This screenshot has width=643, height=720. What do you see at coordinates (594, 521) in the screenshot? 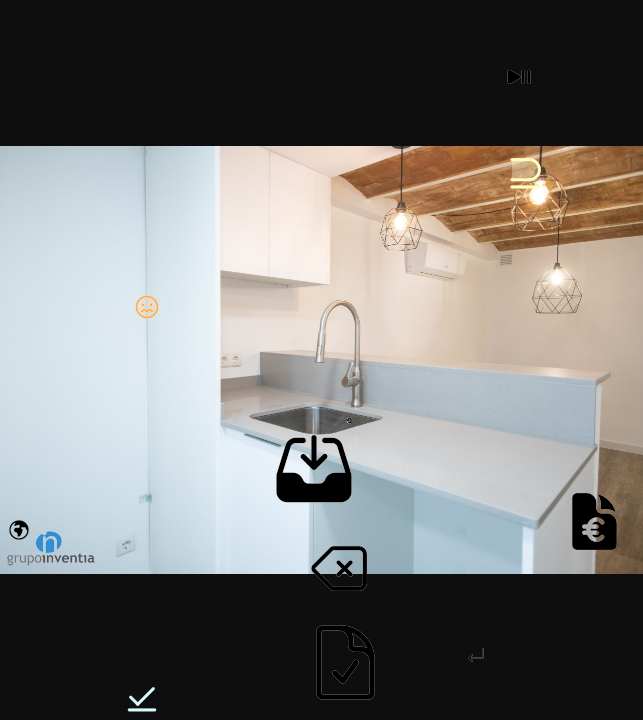
I see `view euro currency document` at bounding box center [594, 521].